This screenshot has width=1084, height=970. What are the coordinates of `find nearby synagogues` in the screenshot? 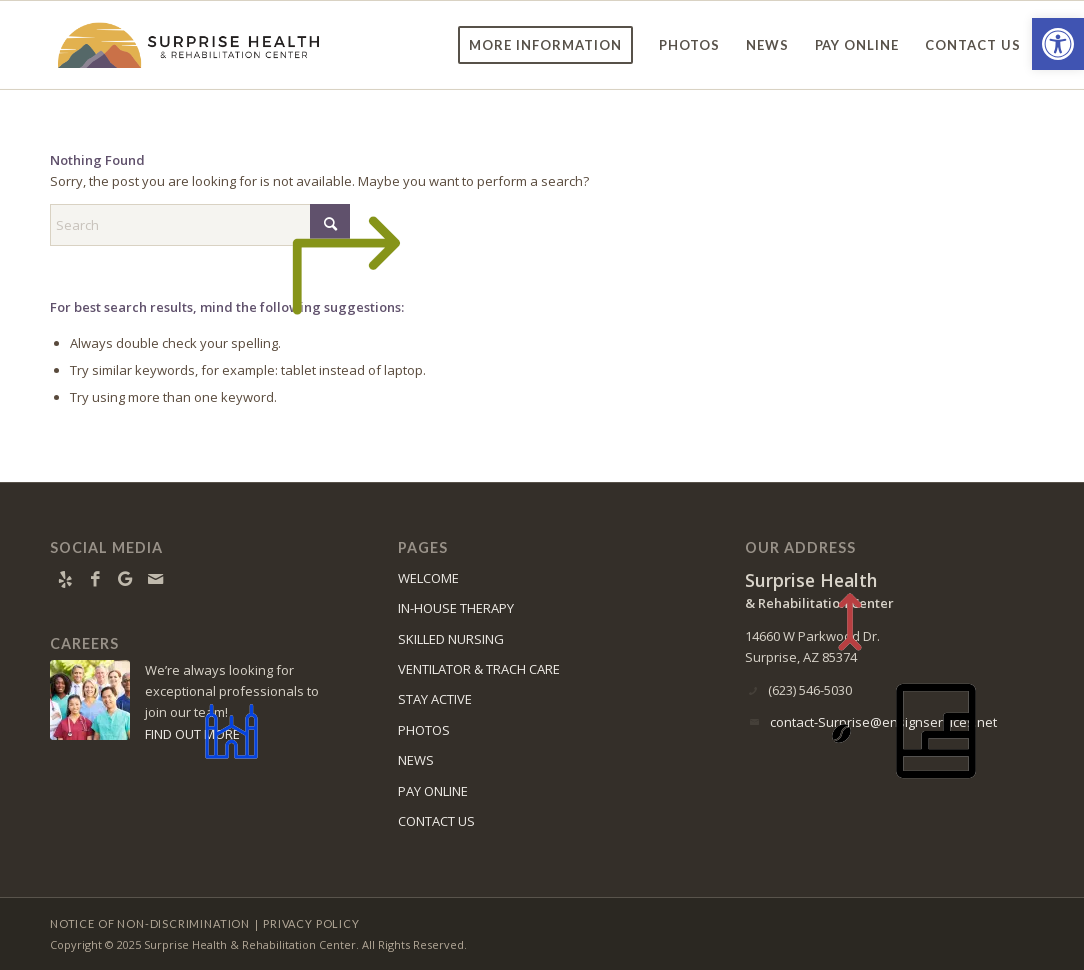 It's located at (231, 732).